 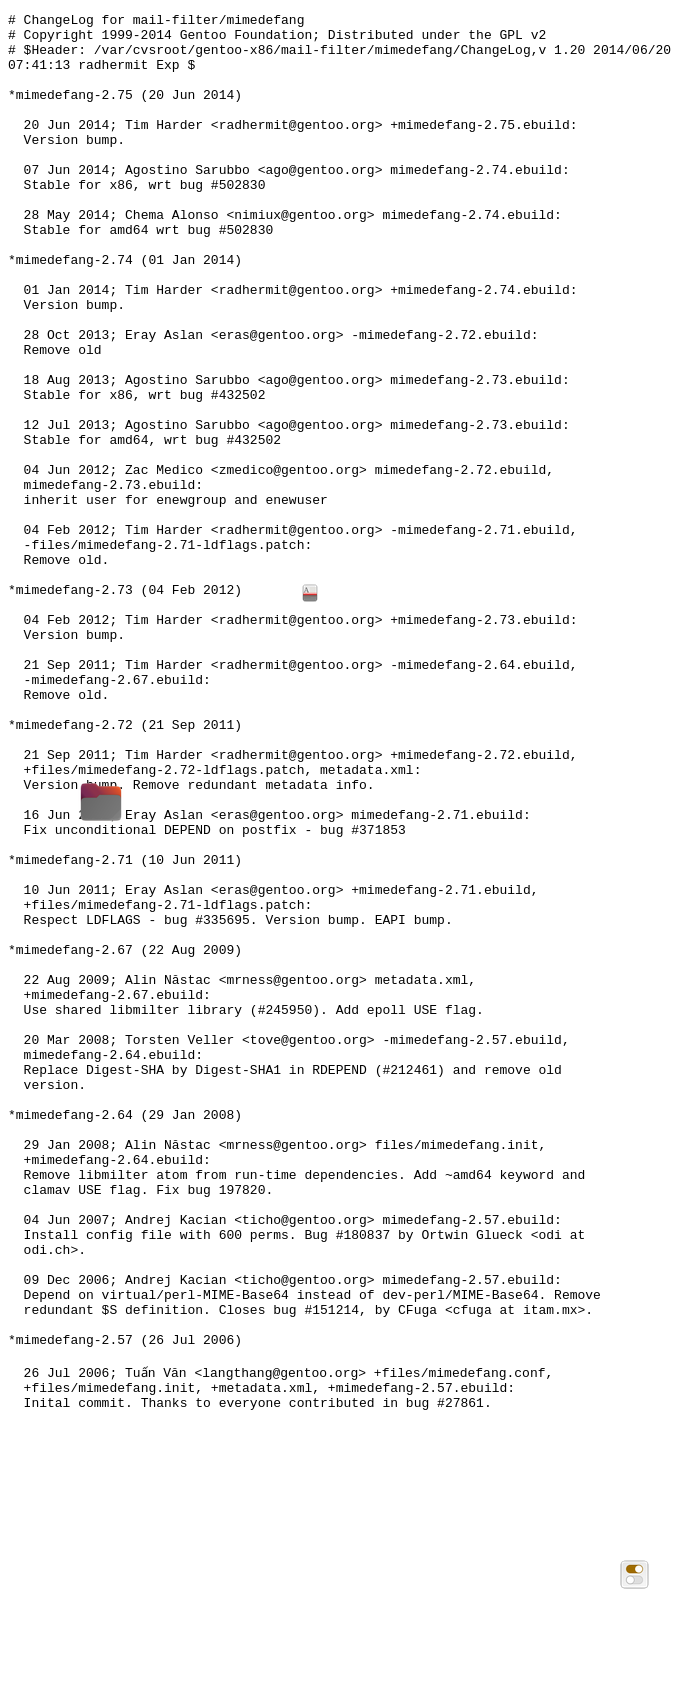 What do you see at coordinates (101, 802) in the screenshot?
I see `open folder containing files or documents` at bounding box center [101, 802].